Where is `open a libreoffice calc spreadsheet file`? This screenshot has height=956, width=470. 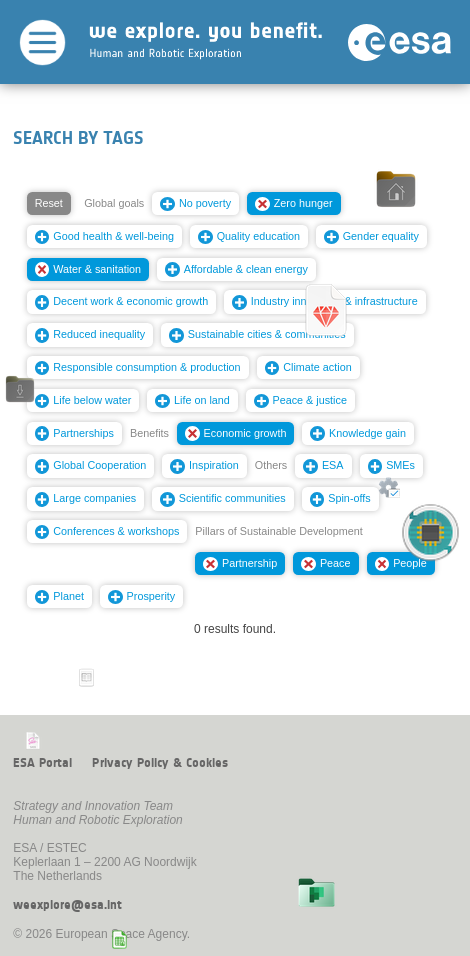 open a libreoffice calc spreadsheet file is located at coordinates (119, 939).